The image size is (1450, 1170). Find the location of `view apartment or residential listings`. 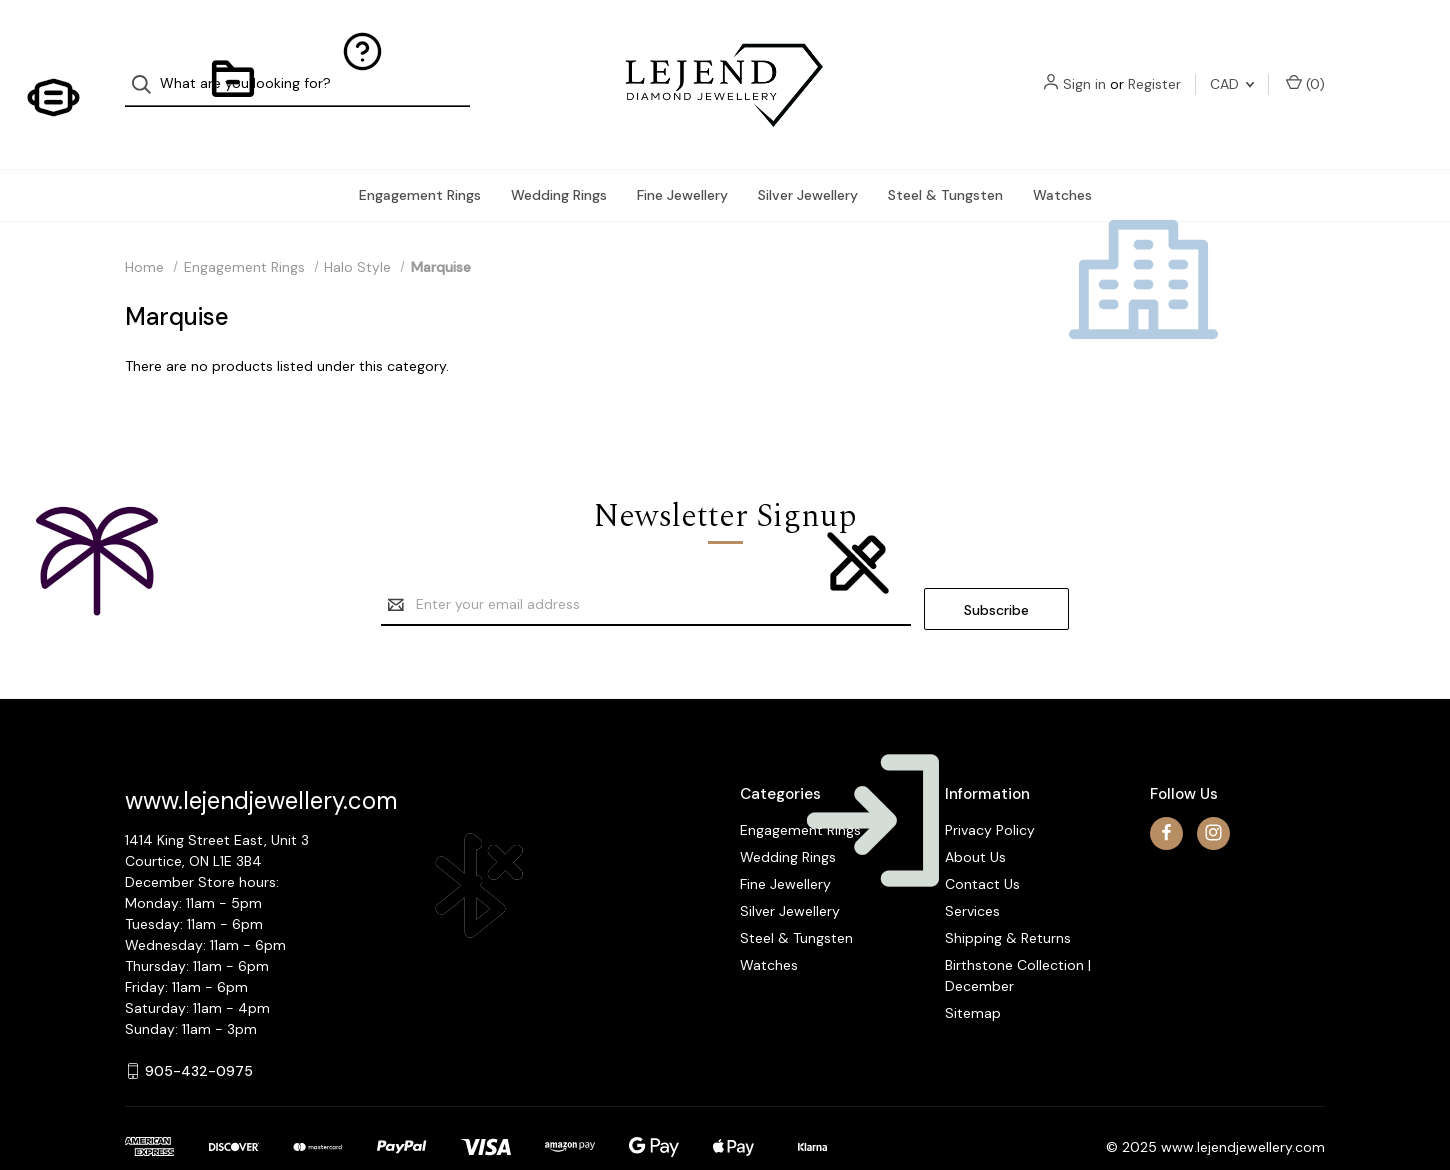

view apartment or residential listings is located at coordinates (1143, 279).